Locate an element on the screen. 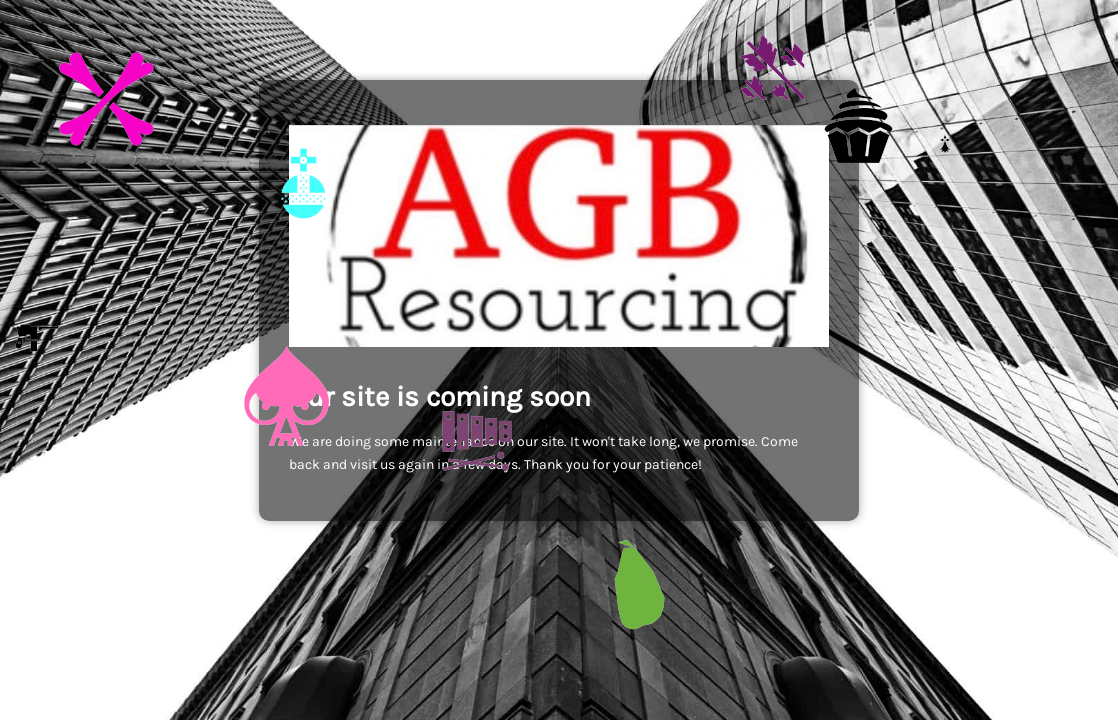 The height and width of the screenshot is (720, 1118). select Sri Lanka as your country or region is located at coordinates (639, 584).